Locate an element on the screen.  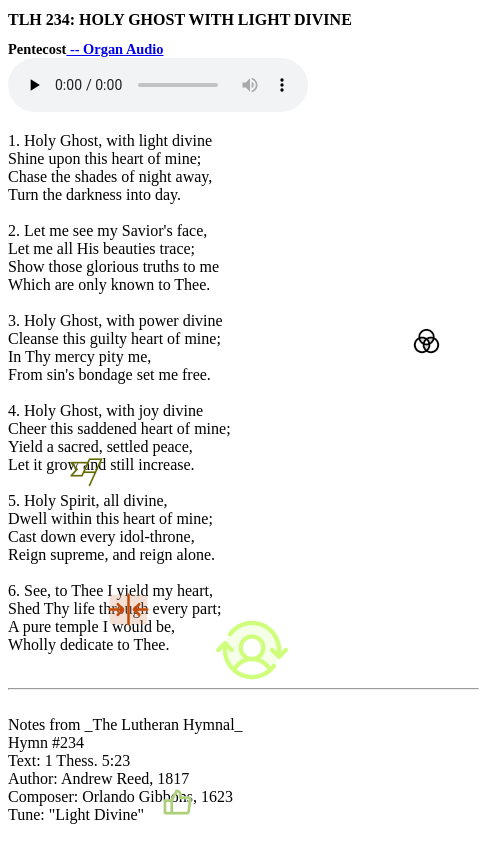
switch between user accounts is located at coordinates (252, 650).